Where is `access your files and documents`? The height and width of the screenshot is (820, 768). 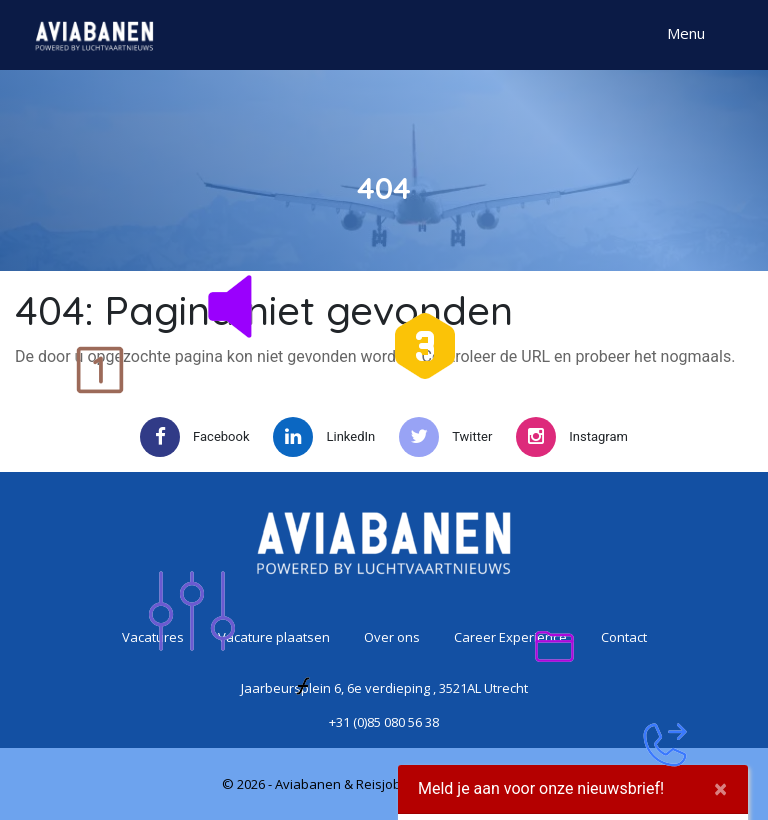 access your files and documents is located at coordinates (554, 646).